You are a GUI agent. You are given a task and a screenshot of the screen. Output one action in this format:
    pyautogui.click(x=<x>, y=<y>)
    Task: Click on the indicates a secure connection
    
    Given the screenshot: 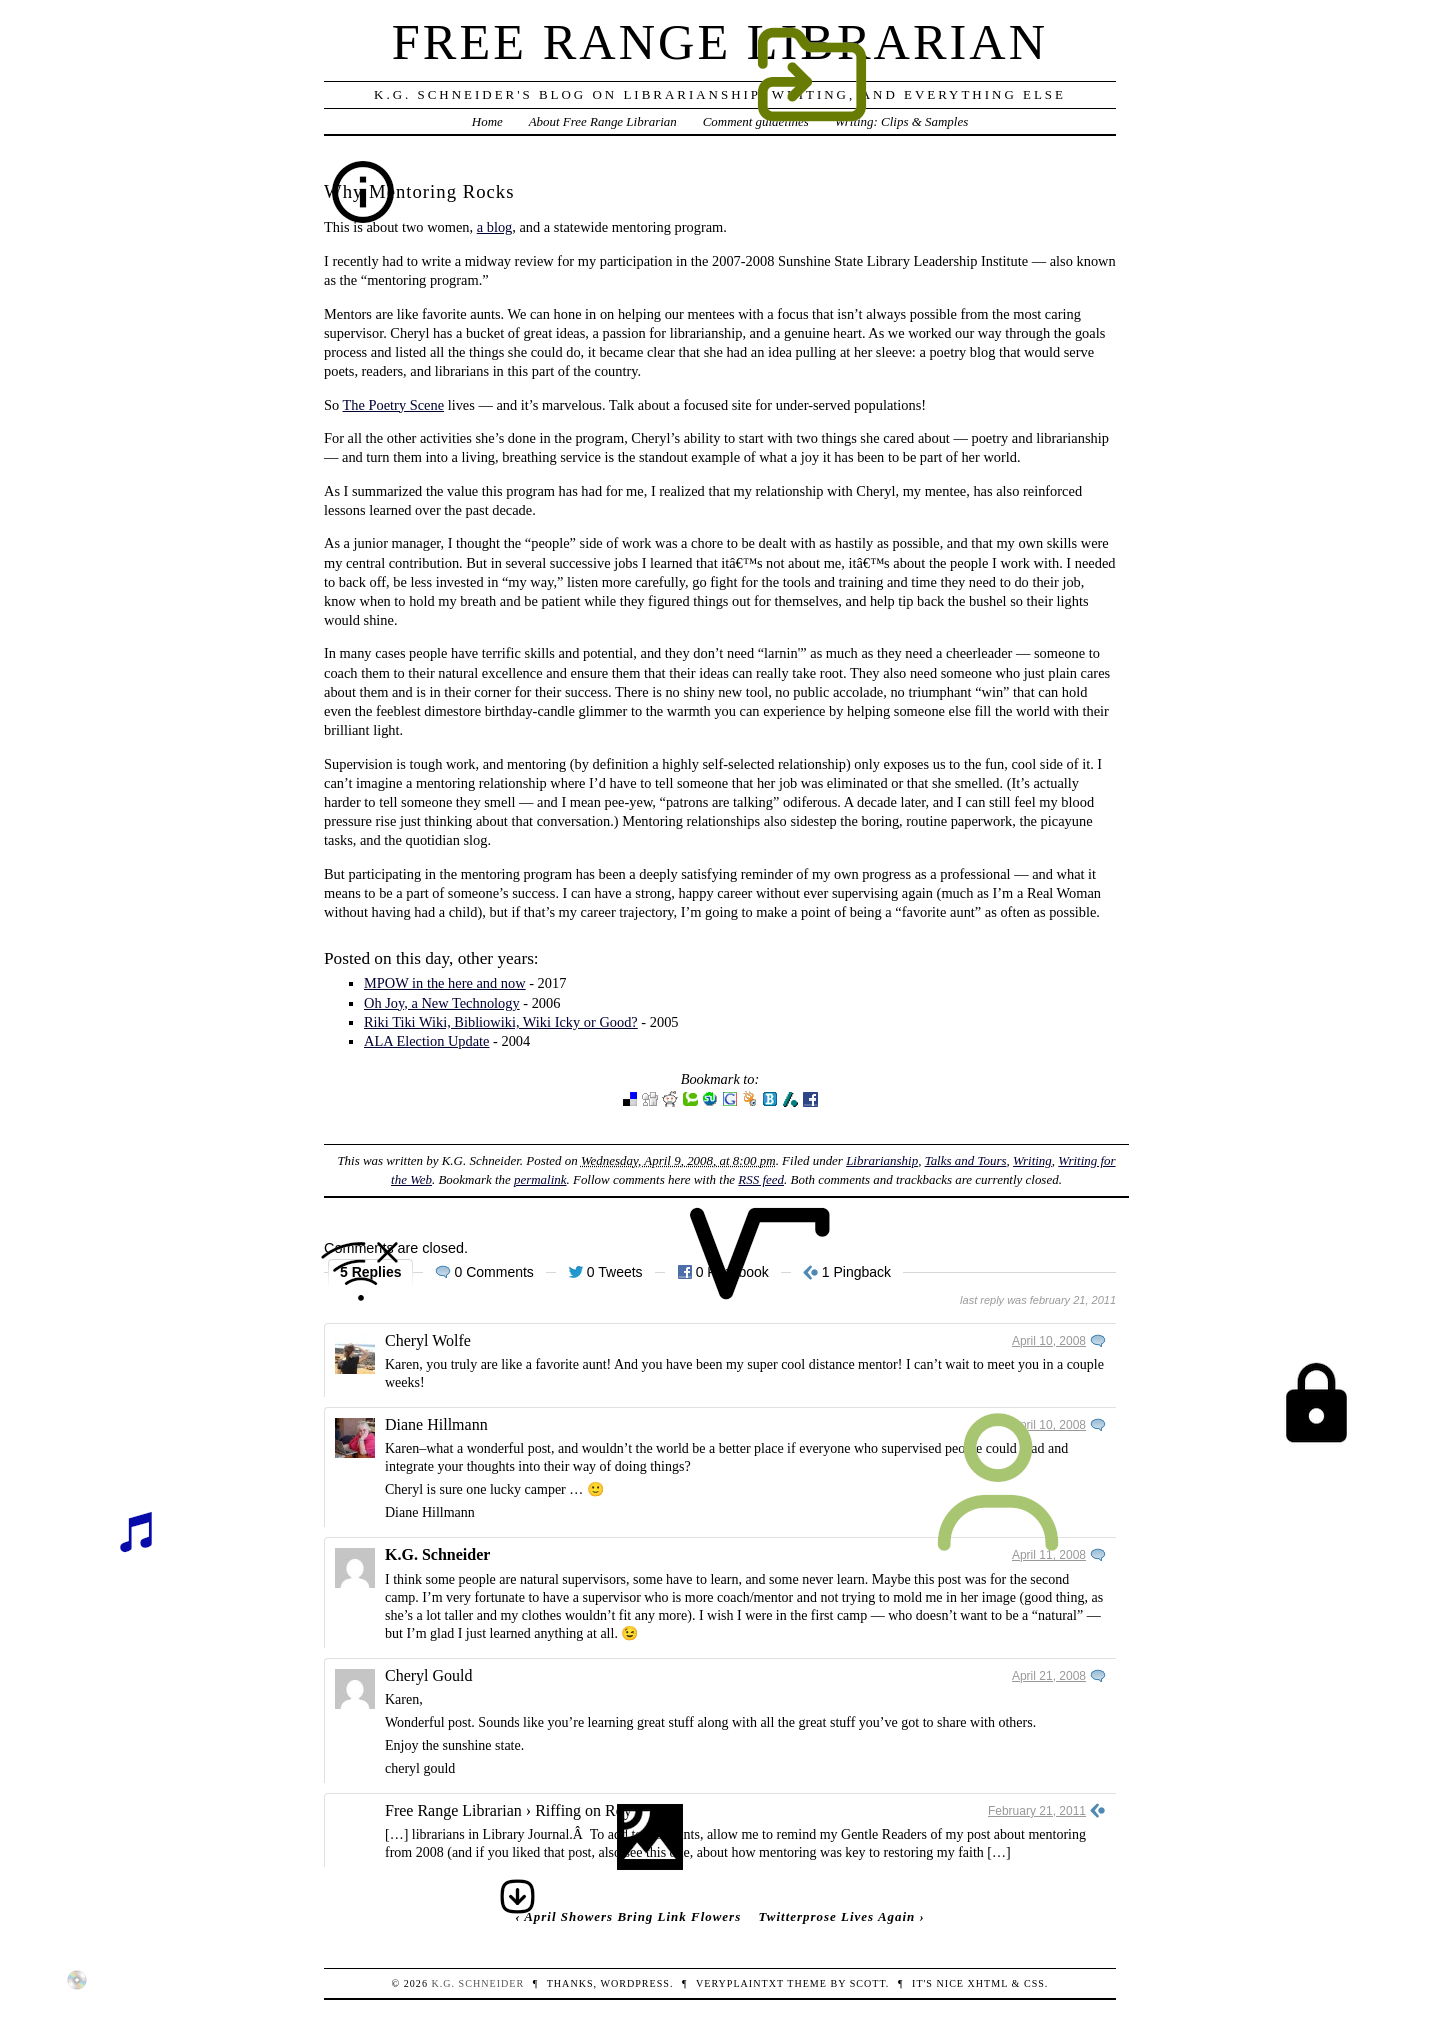 What is the action you would take?
    pyautogui.click(x=1316, y=1404)
    